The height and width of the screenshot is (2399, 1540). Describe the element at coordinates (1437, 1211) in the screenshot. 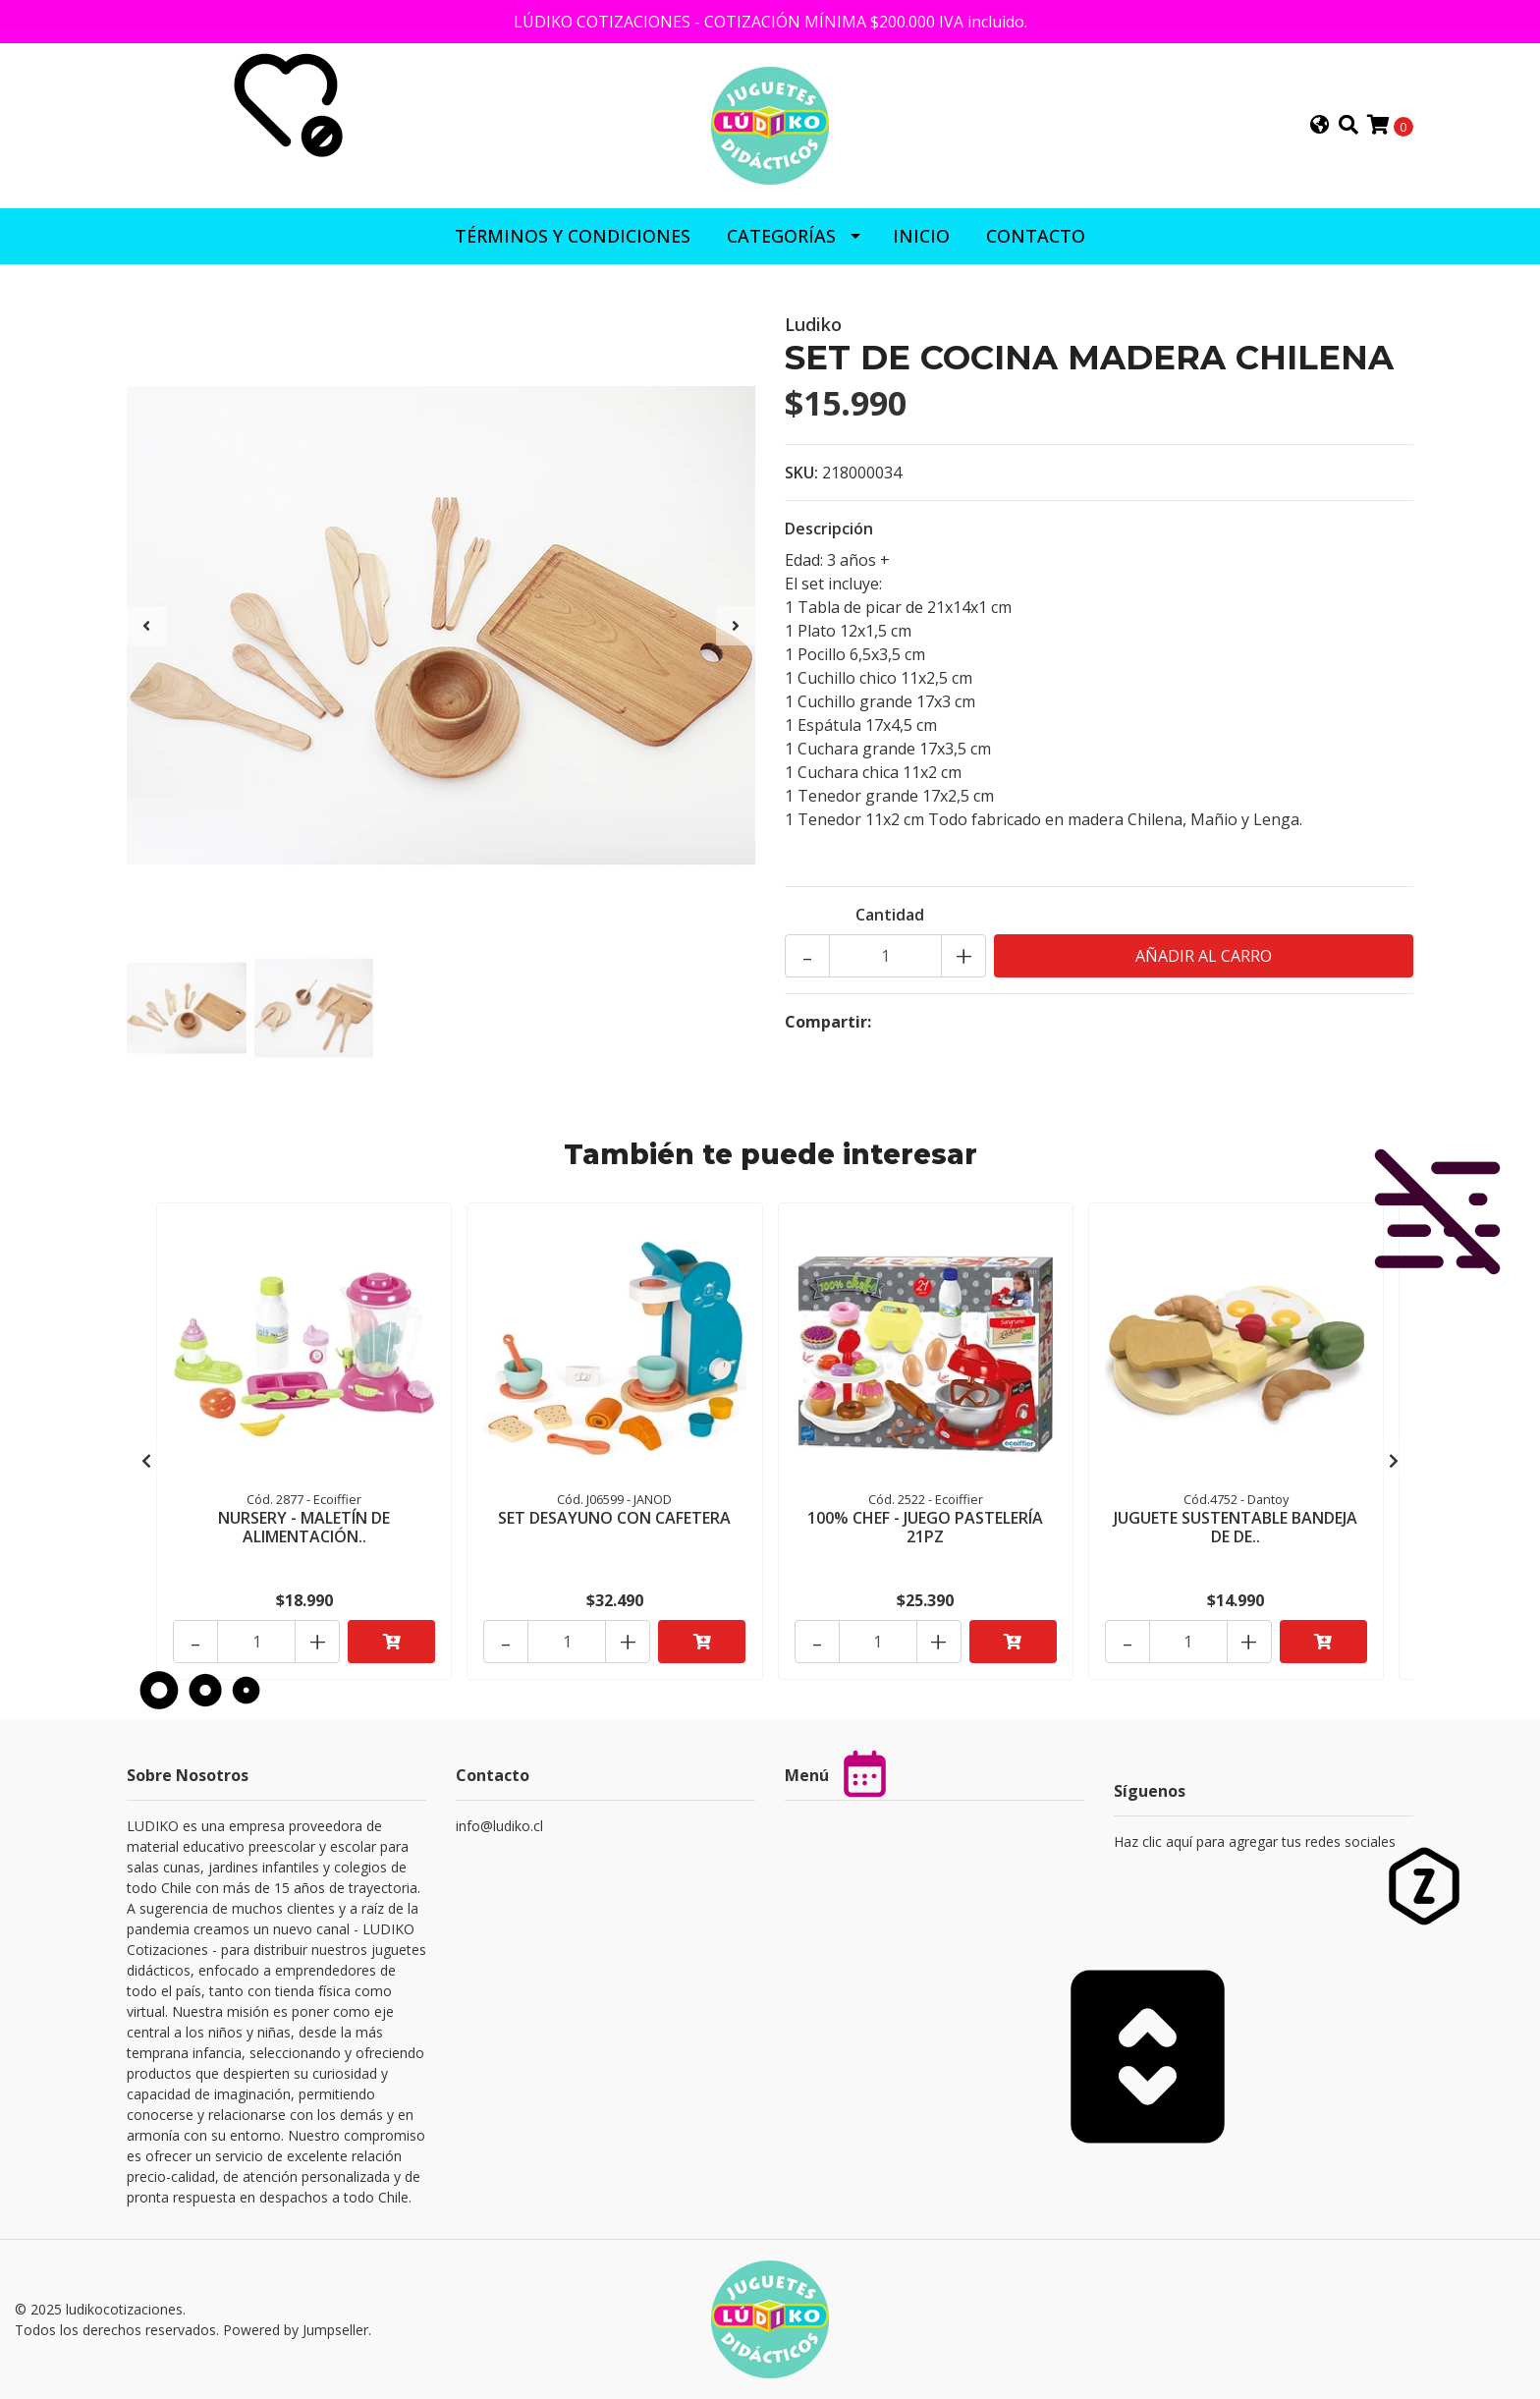

I see `disable mist or fog effect` at that location.